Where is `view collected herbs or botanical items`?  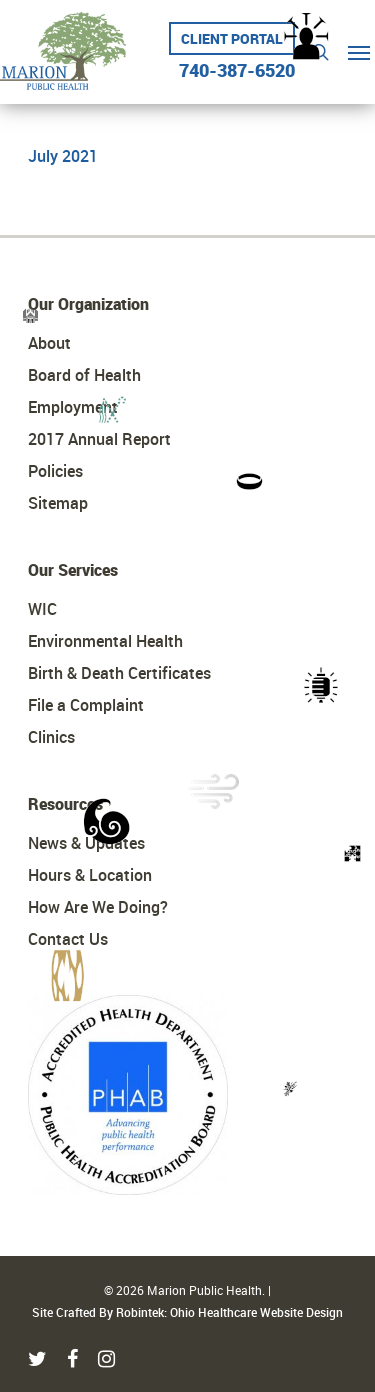 view collected herbs or botanical items is located at coordinates (290, 1089).